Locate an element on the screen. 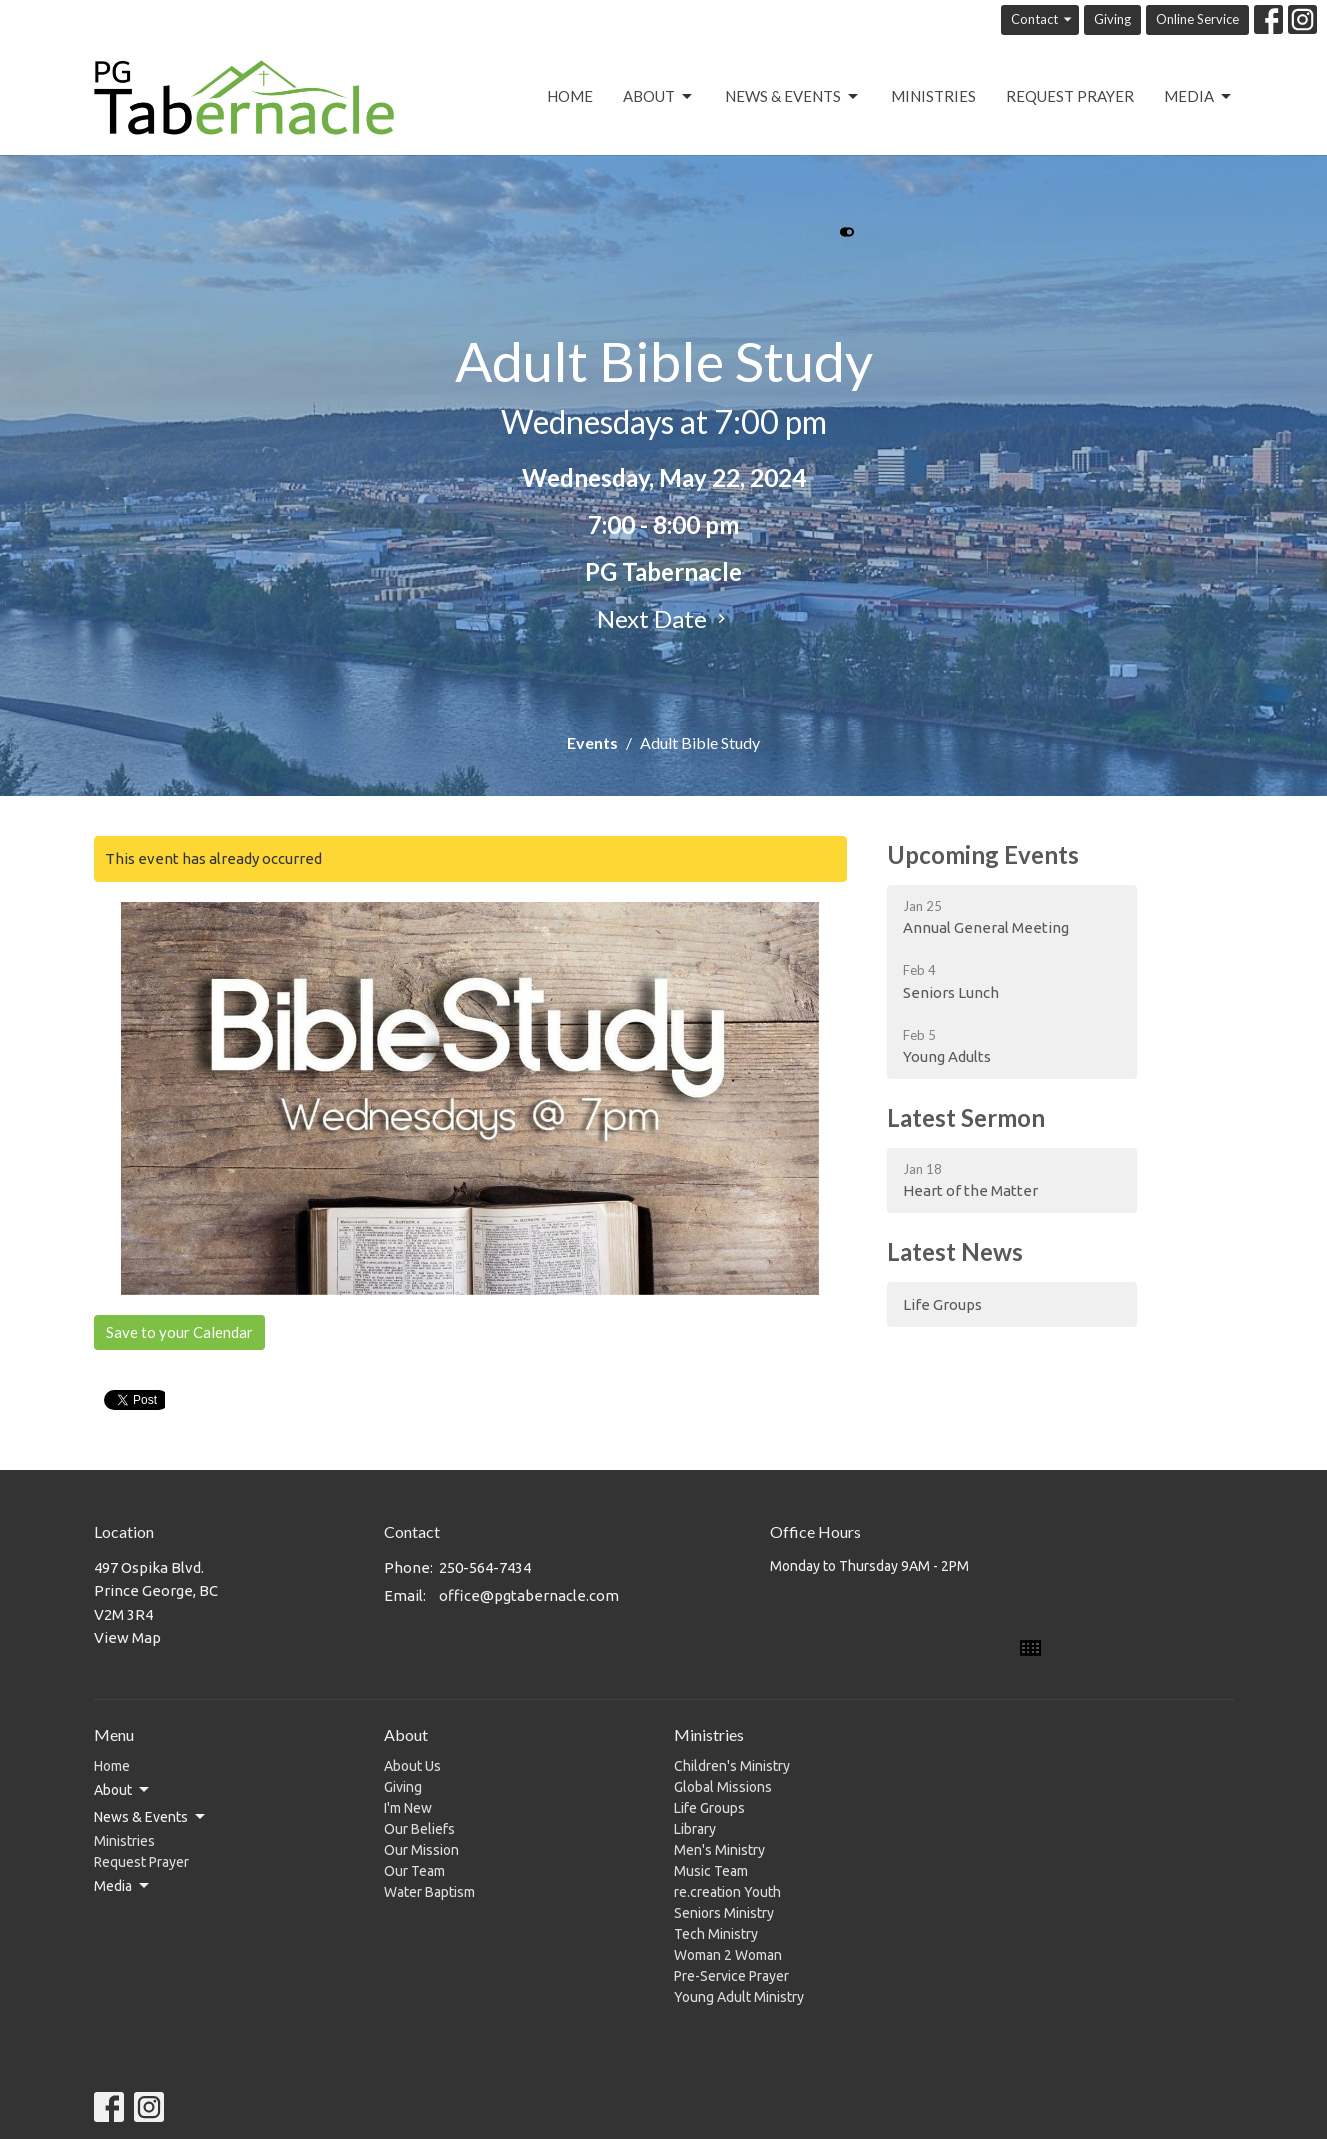 The height and width of the screenshot is (2139, 1327). toggle switch in the on/enabled position is located at coordinates (847, 232).